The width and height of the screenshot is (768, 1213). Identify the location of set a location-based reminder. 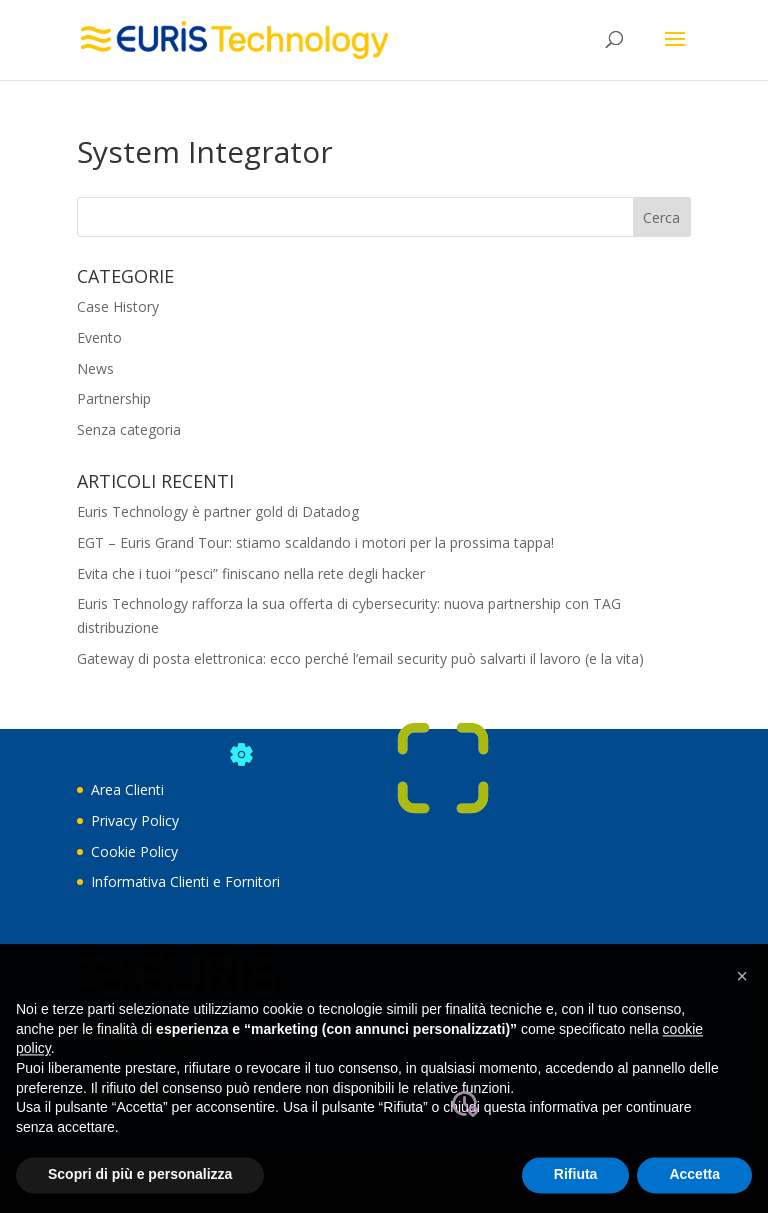
(464, 1103).